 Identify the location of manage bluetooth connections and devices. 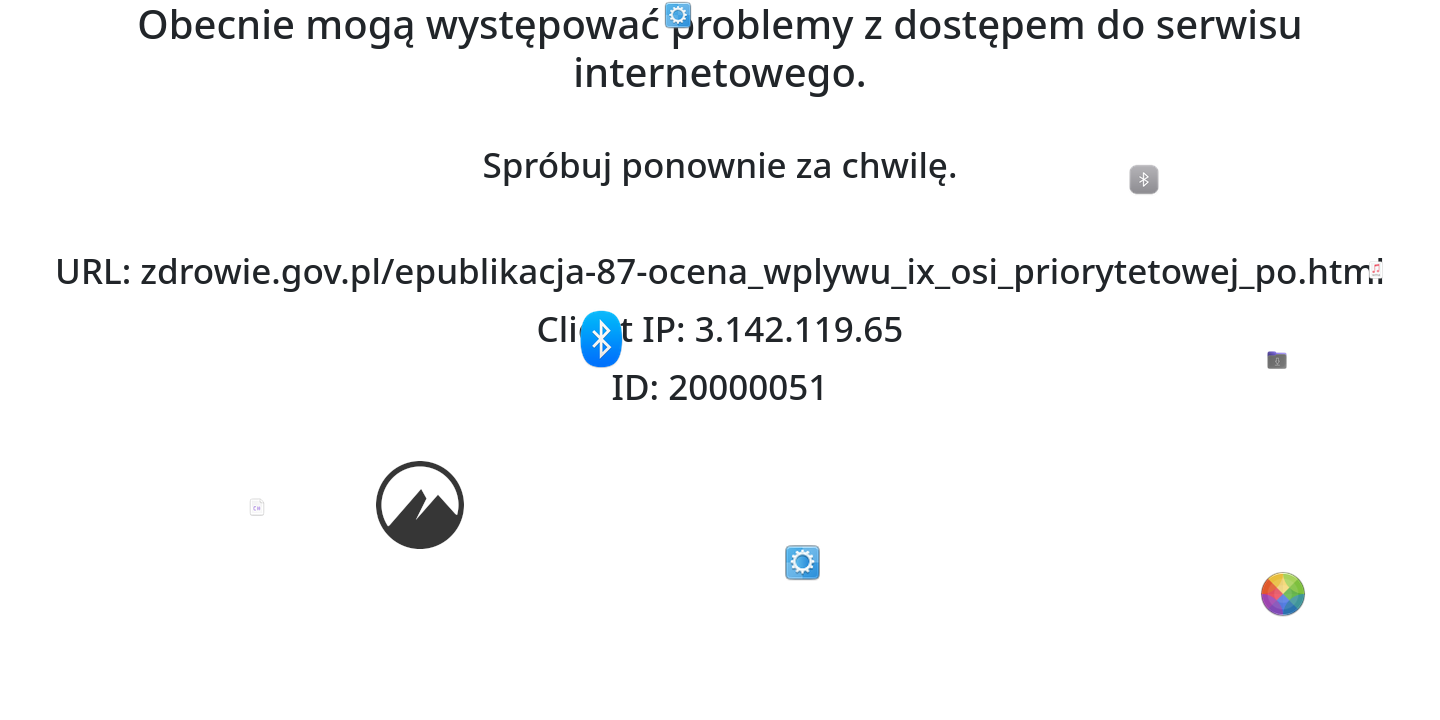
(602, 339).